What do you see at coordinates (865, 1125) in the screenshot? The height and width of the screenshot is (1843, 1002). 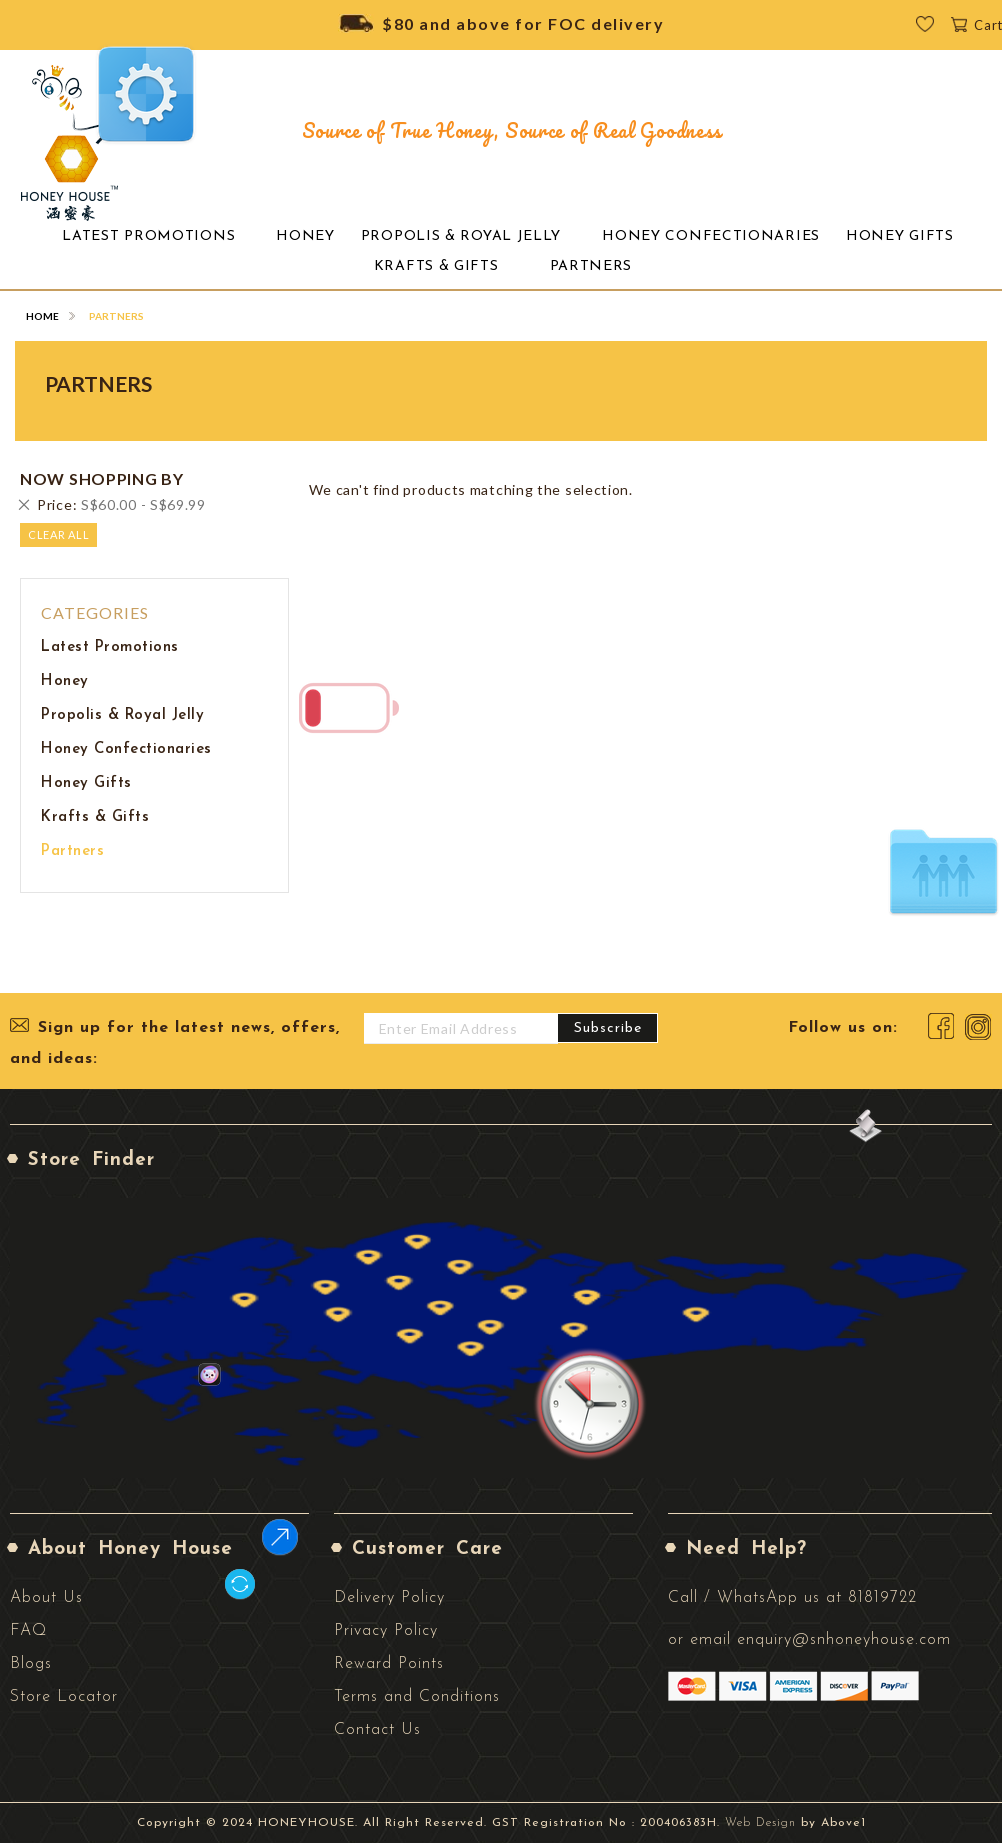 I see `run an AppleScript applet` at bounding box center [865, 1125].